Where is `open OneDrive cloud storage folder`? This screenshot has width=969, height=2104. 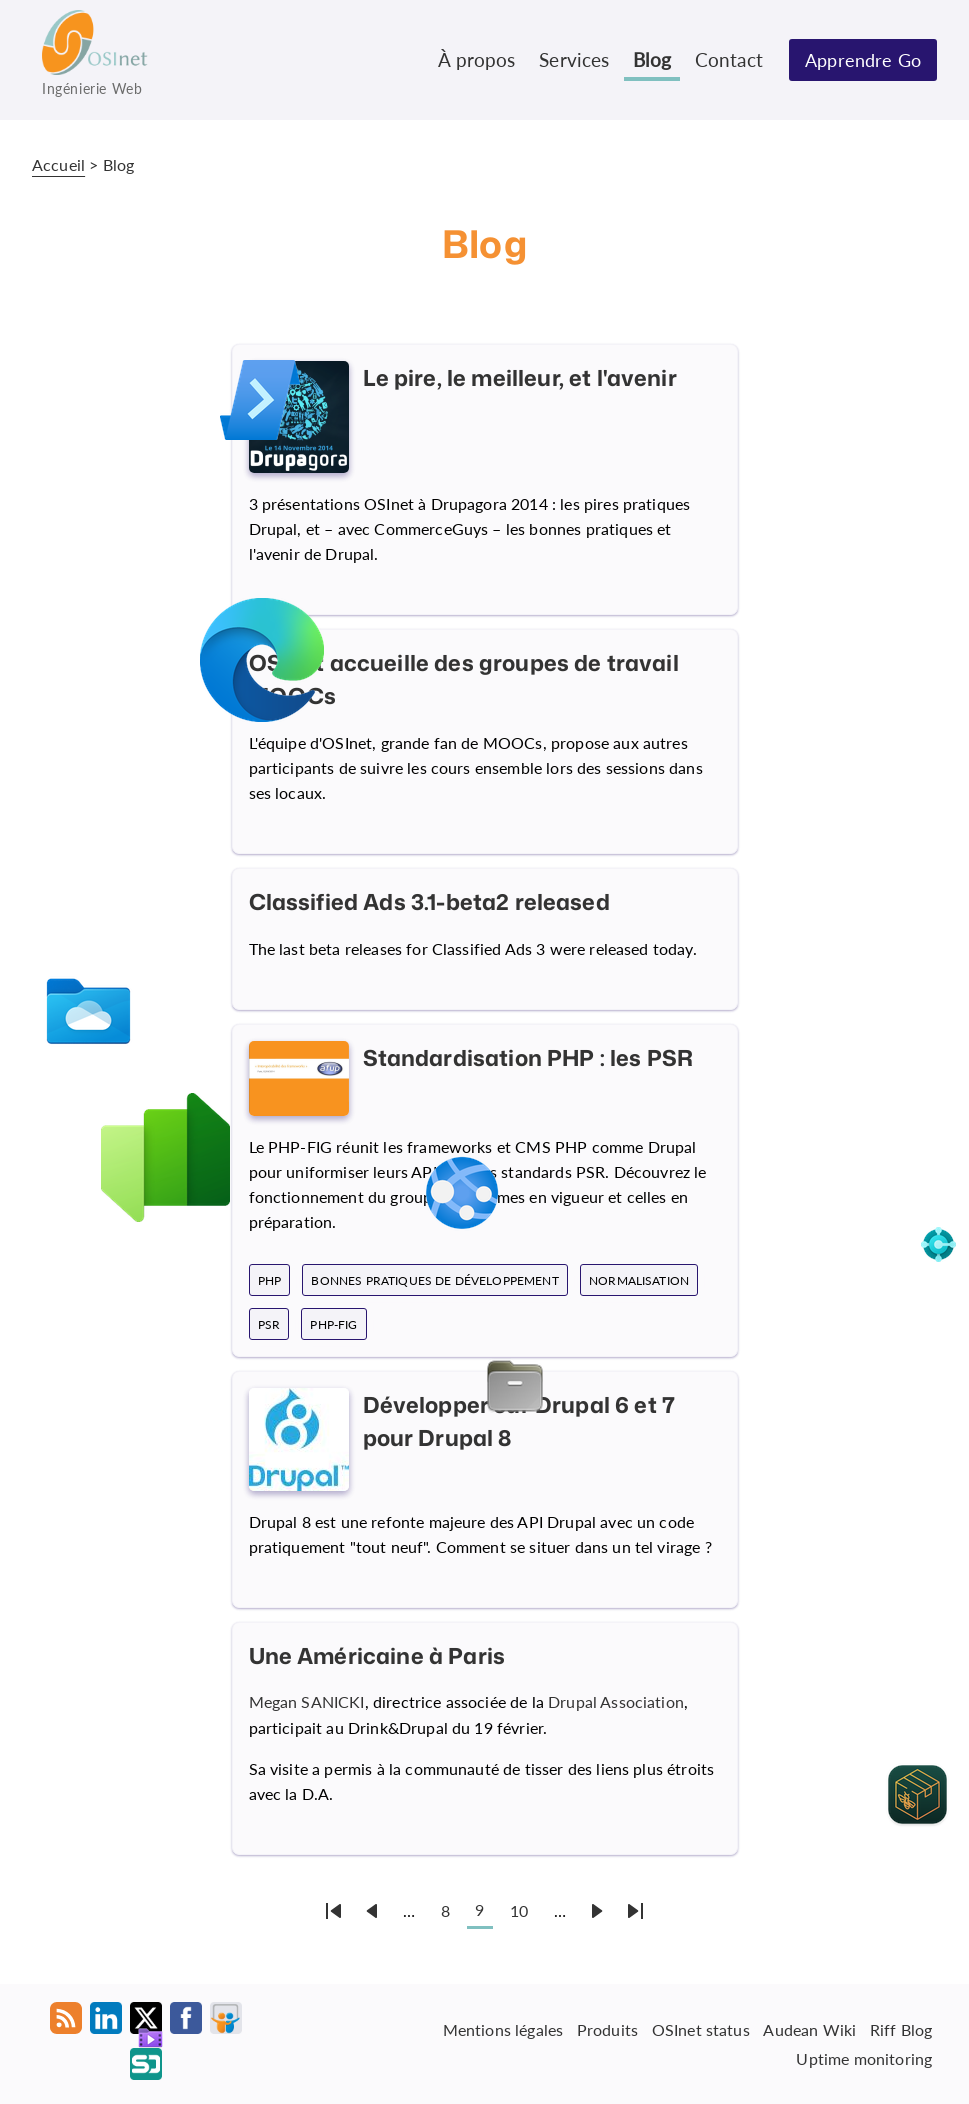
open OneDrive cloud storage folder is located at coordinates (88, 1013).